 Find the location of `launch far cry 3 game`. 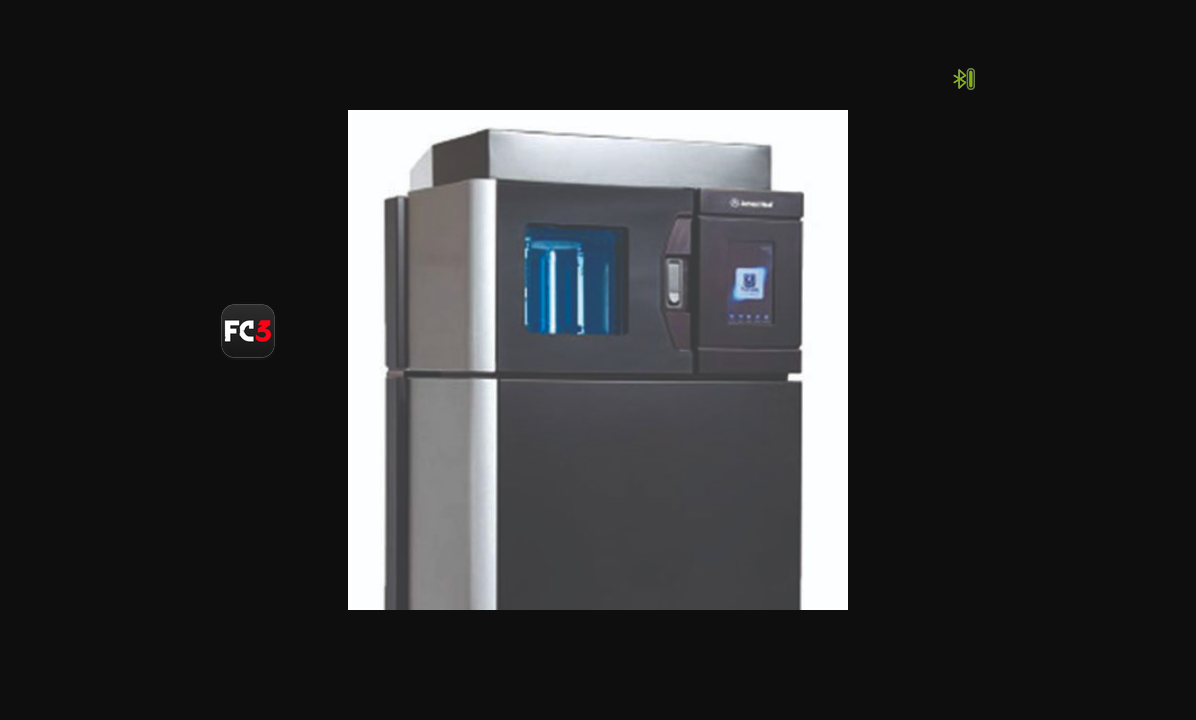

launch far cry 3 game is located at coordinates (248, 331).